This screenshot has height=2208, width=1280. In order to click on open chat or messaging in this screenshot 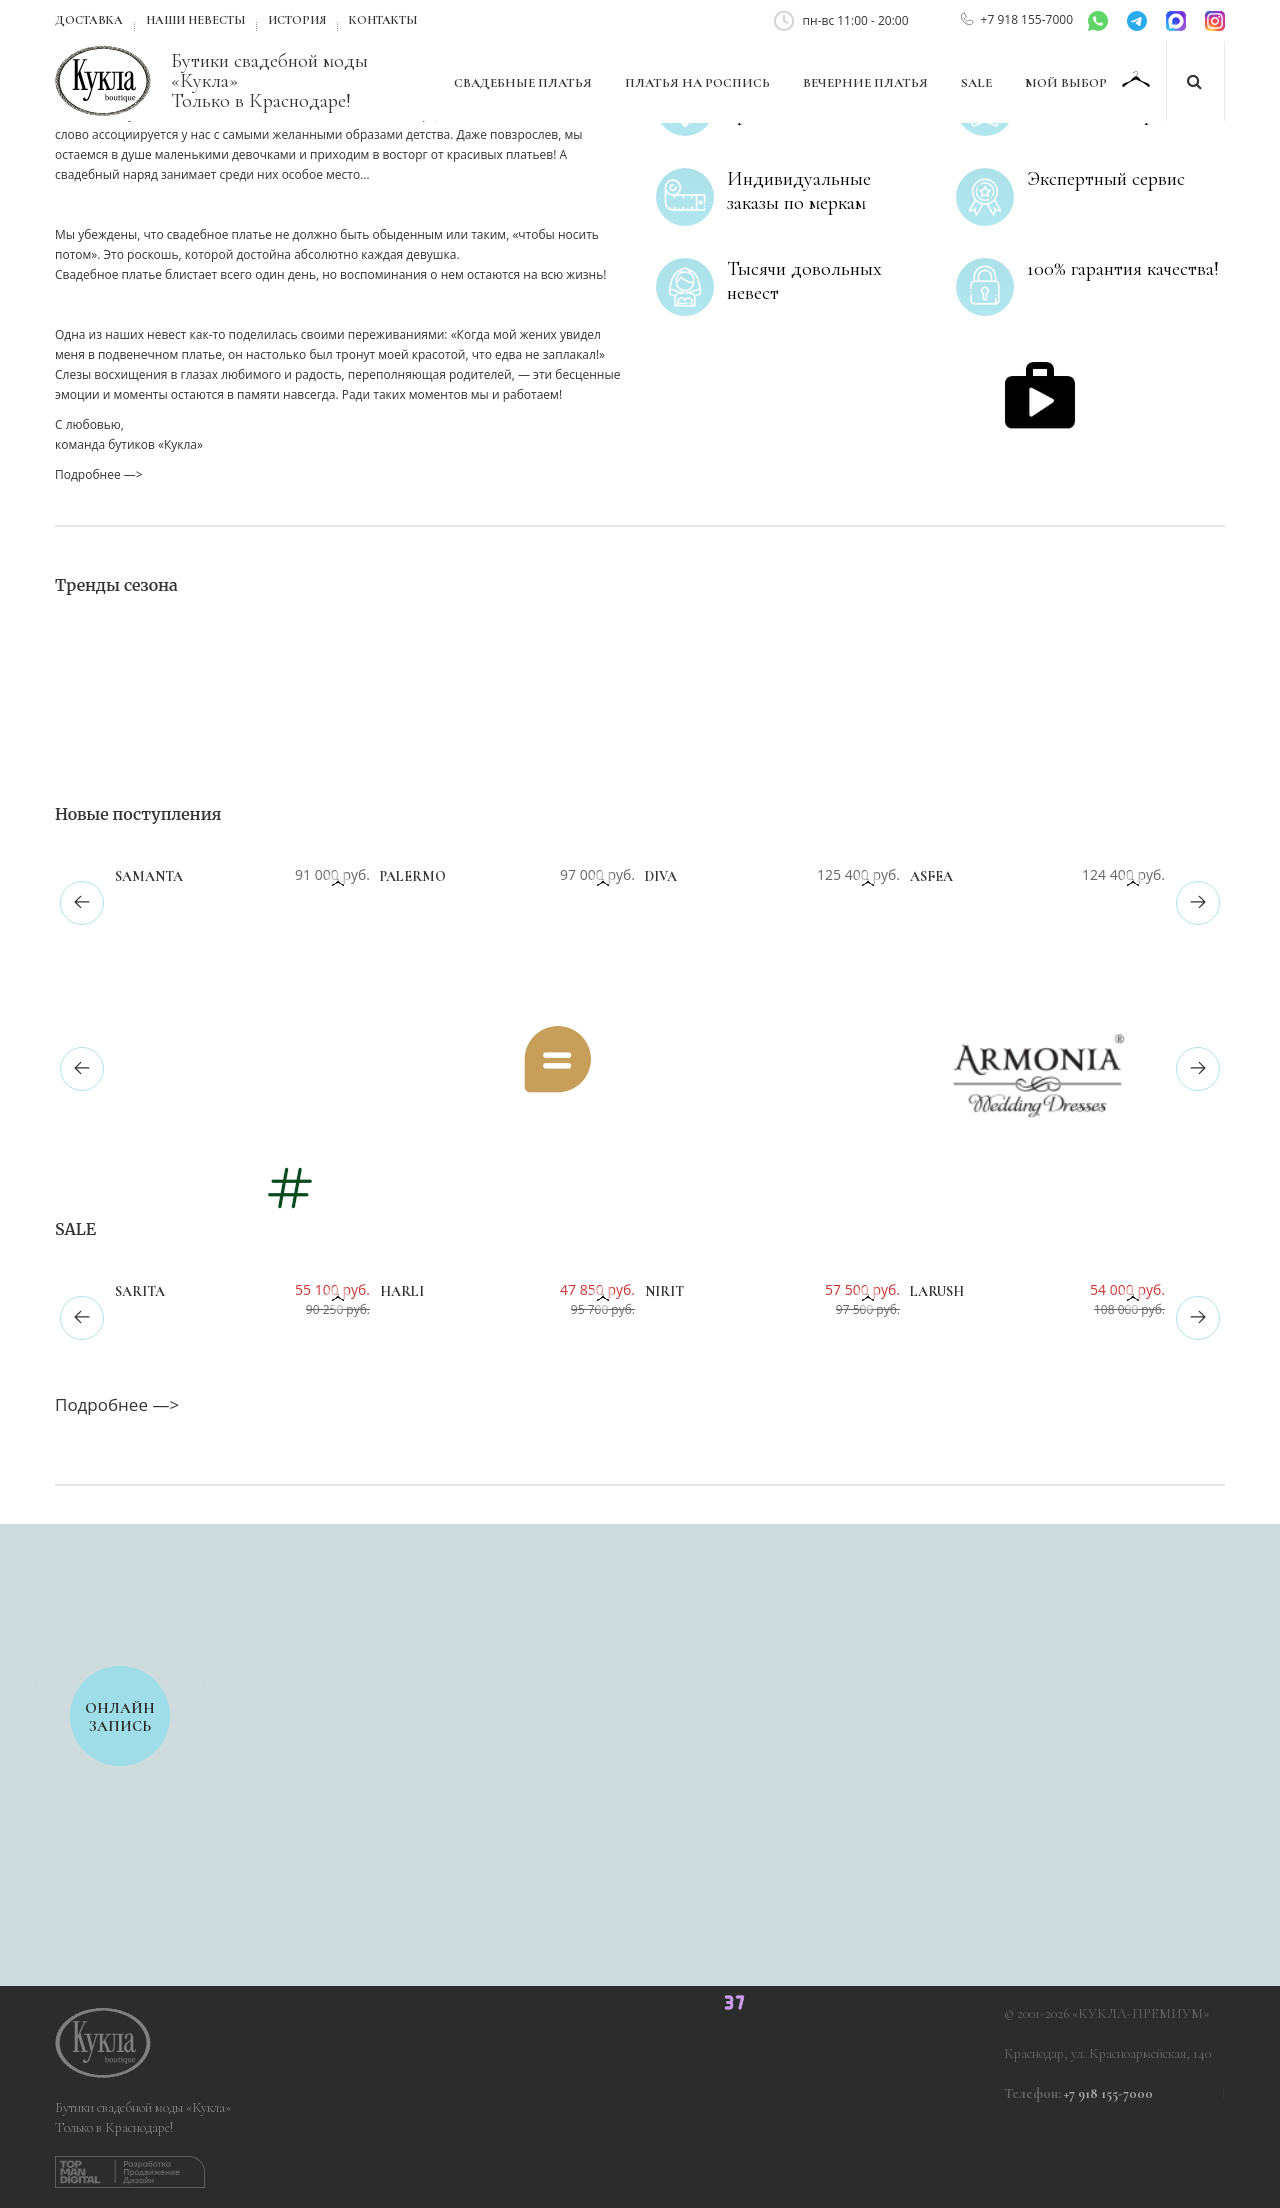, I will do `click(556, 1060)`.